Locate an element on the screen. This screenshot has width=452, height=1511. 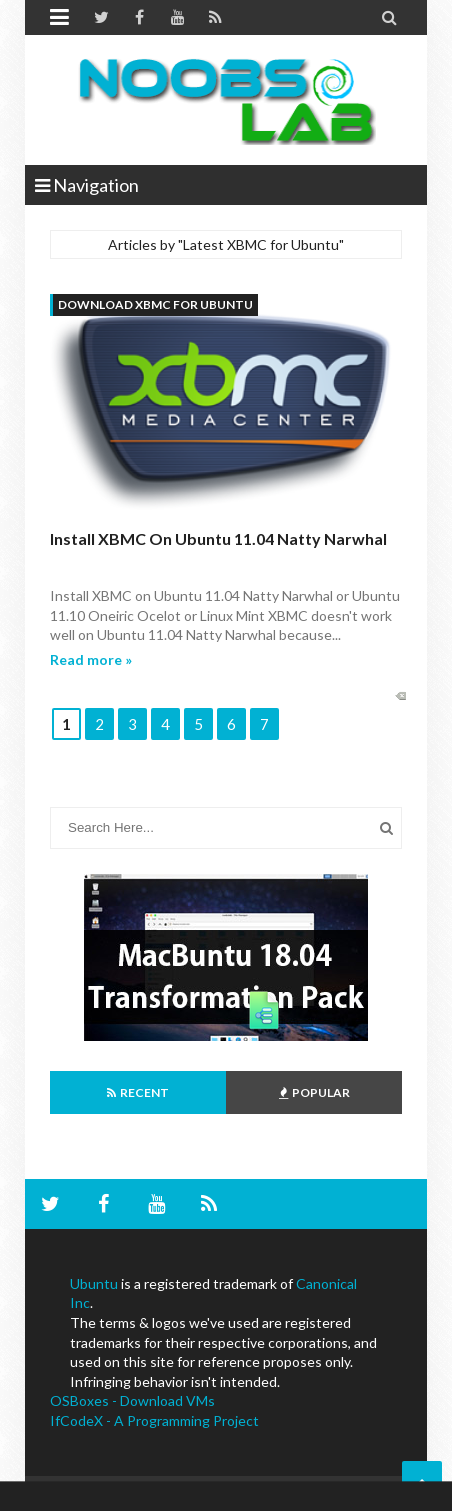
minder mind-mapping file type is located at coordinates (264, 1011).